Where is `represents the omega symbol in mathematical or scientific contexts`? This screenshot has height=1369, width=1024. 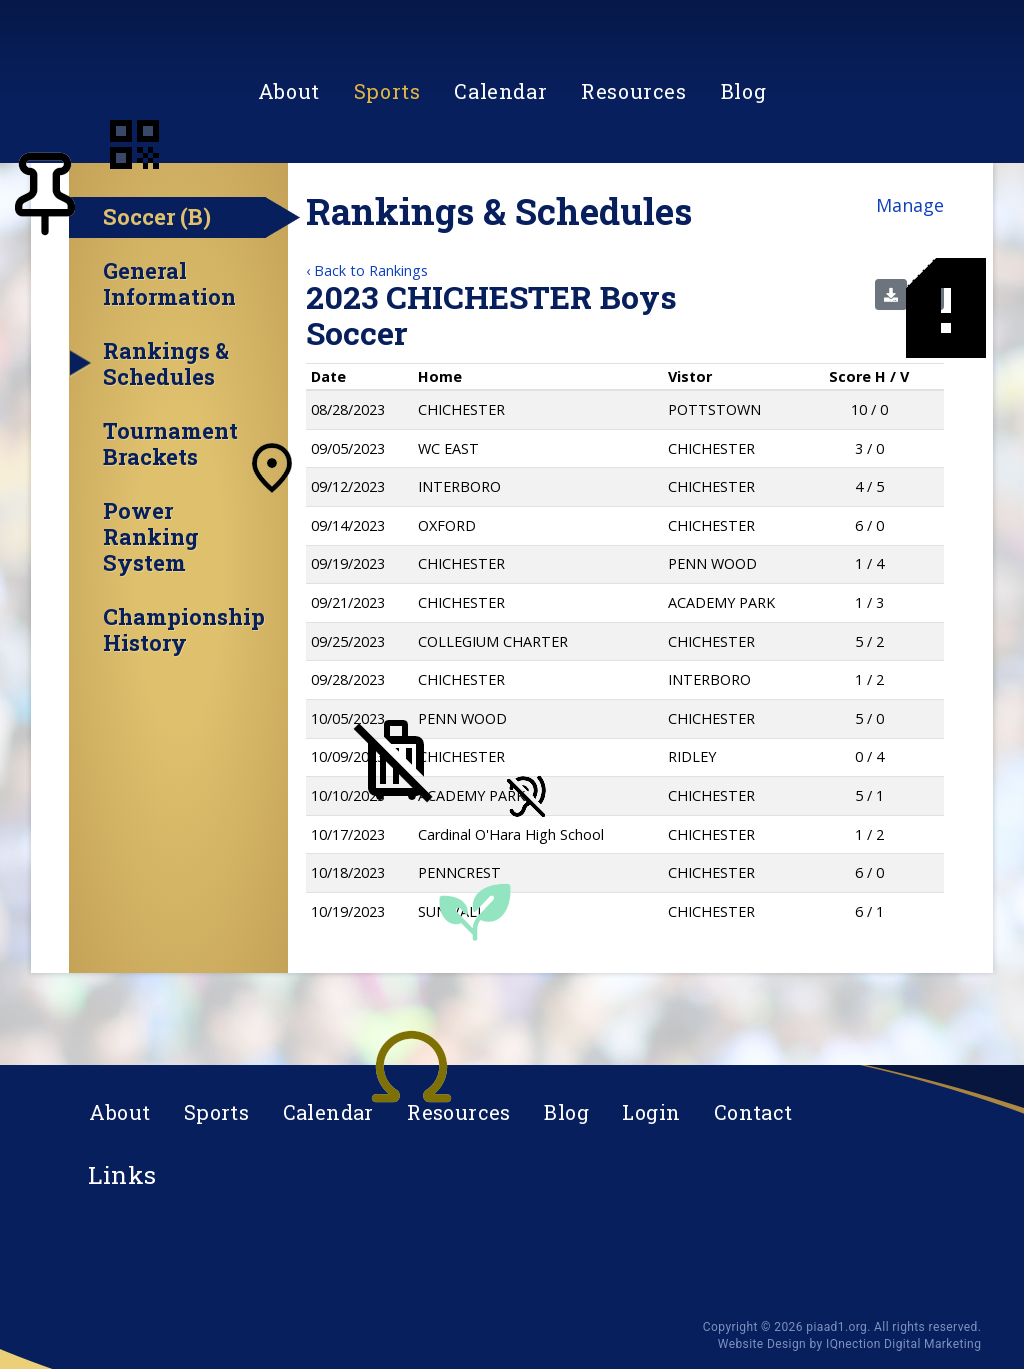
represents the omega symbol in mathematical or scientific contexts is located at coordinates (411, 1066).